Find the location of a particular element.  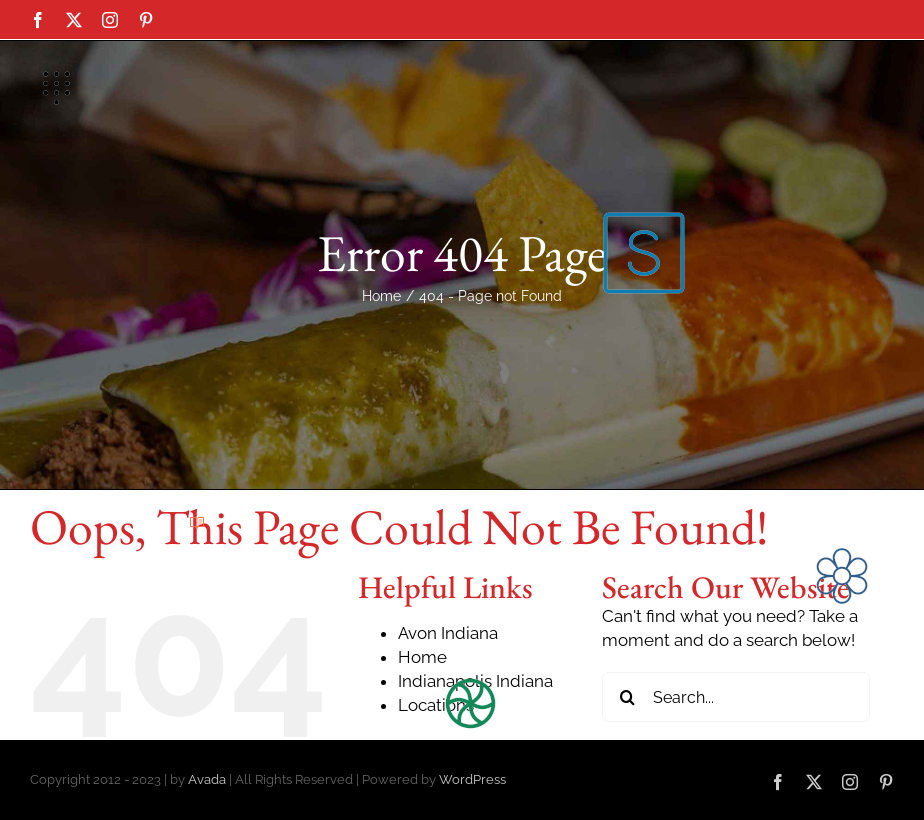

open numeric keypad for input is located at coordinates (56, 87).